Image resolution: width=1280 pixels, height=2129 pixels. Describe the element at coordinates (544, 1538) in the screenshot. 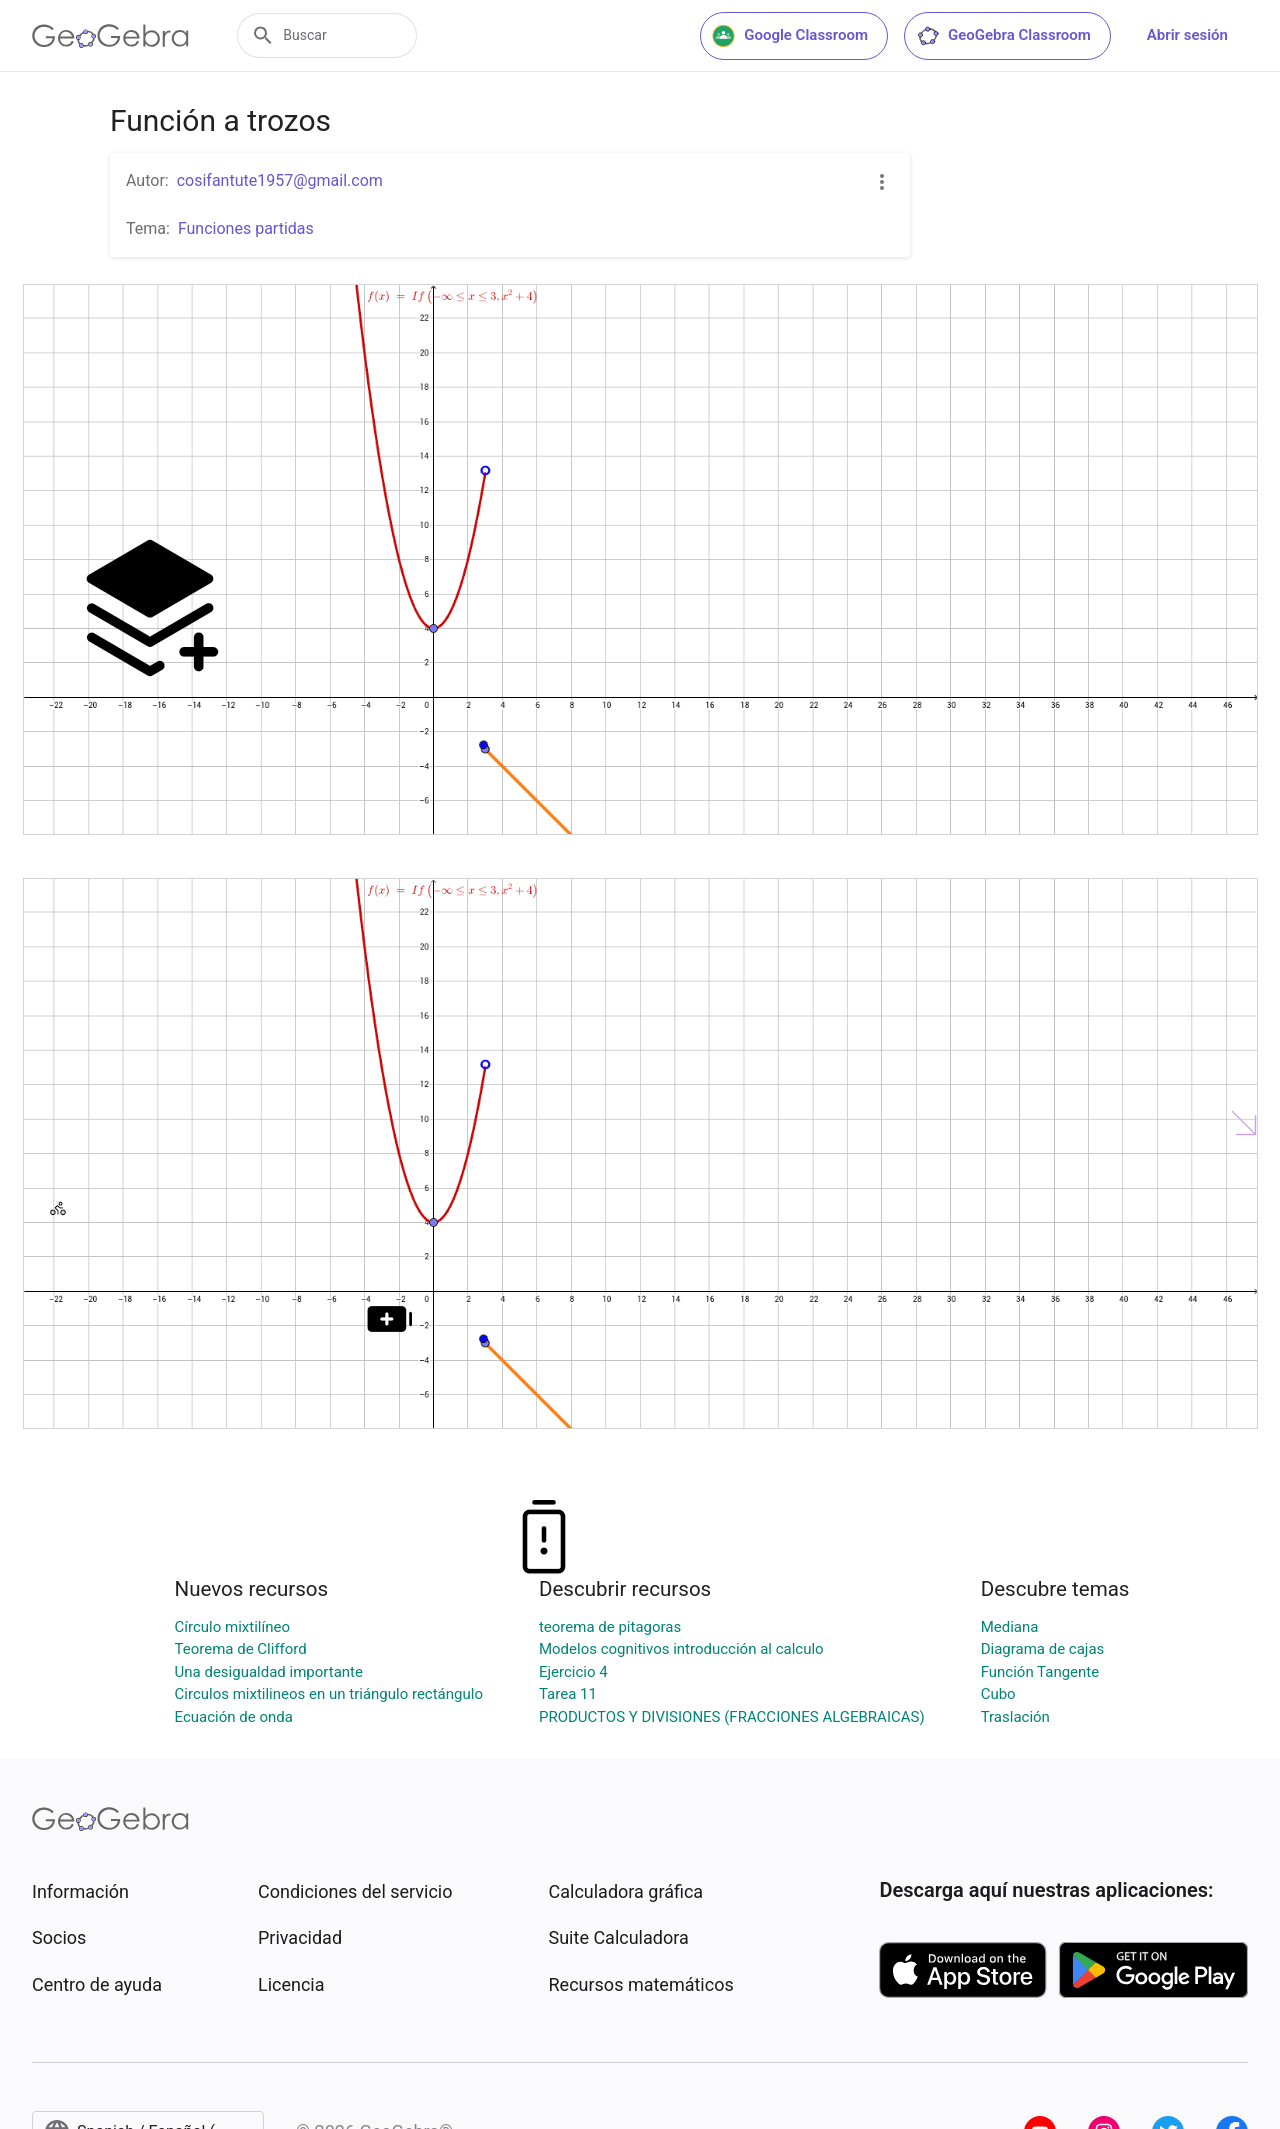

I see `indicates low battery warning` at that location.